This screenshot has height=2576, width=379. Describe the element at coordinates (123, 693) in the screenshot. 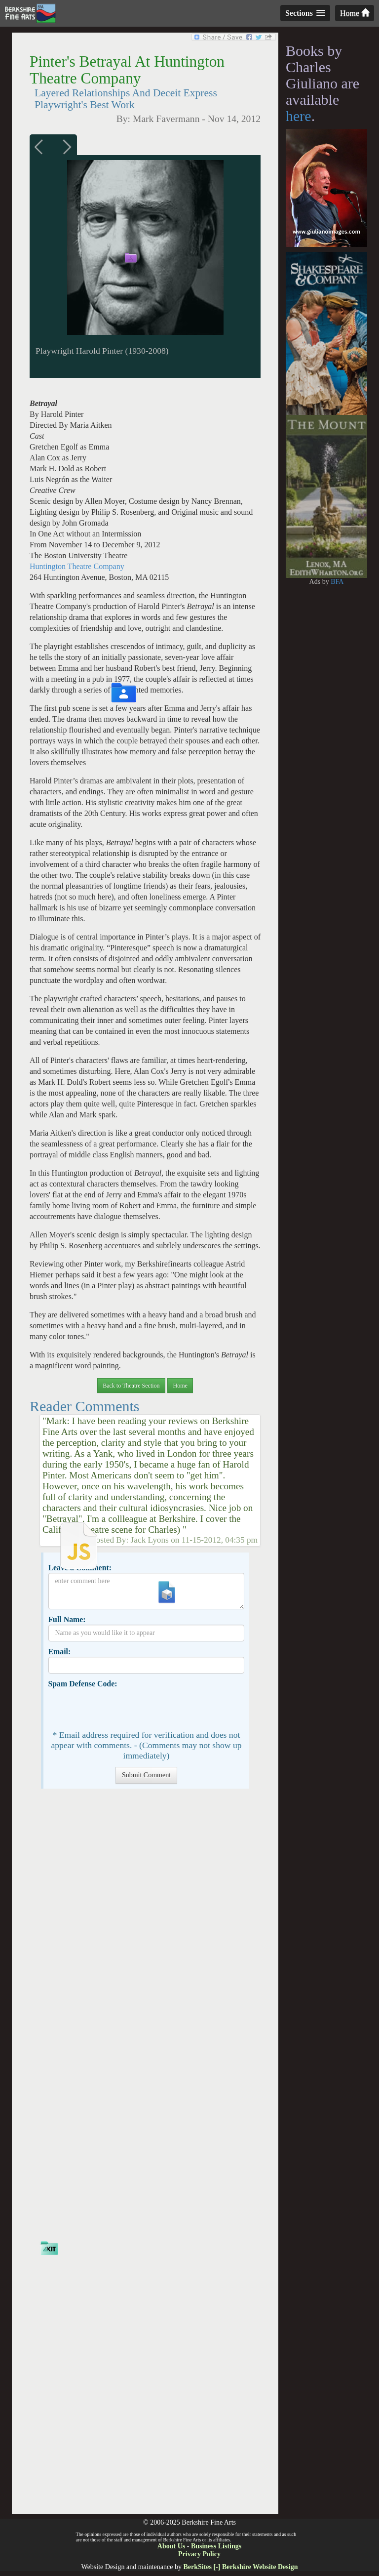

I see `open google contacts folder` at that location.